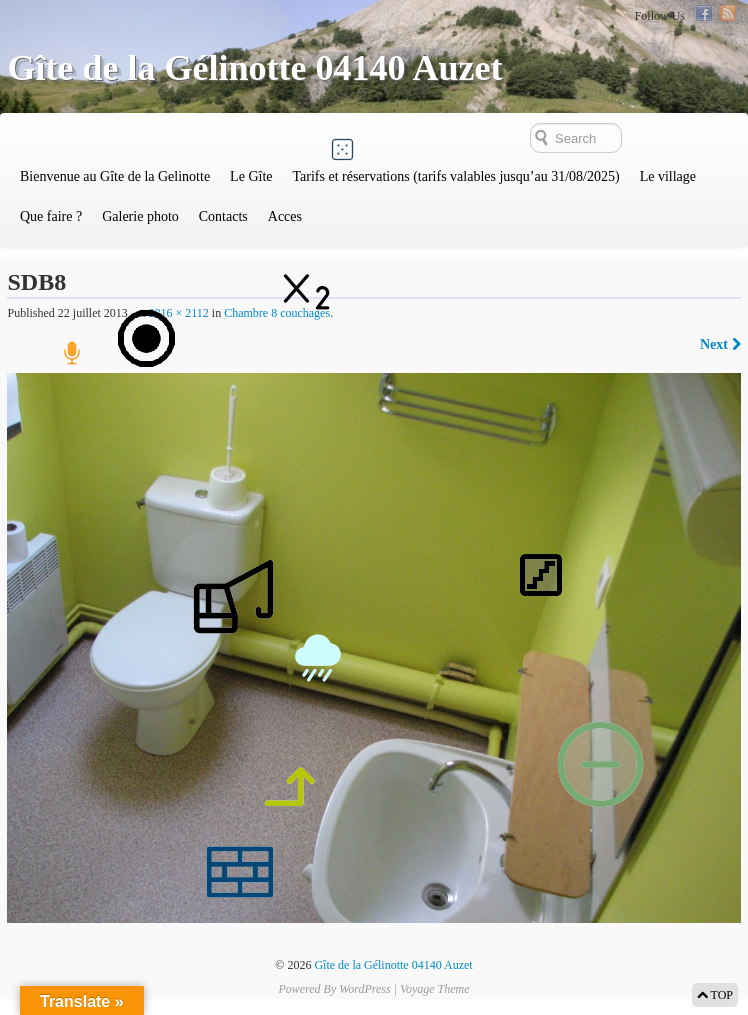 The image size is (748, 1015). Describe the element at coordinates (240, 872) in the screenshot. I see `access firewall or security settings` at that location.